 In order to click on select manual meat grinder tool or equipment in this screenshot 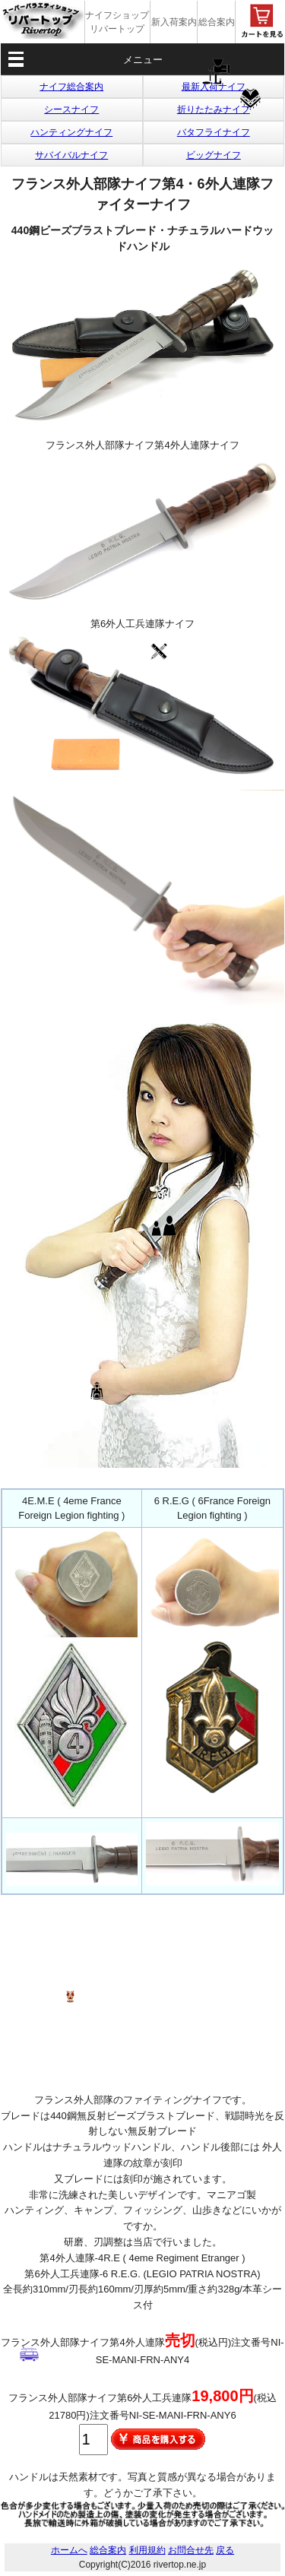, I will do `click(216, 72)`.